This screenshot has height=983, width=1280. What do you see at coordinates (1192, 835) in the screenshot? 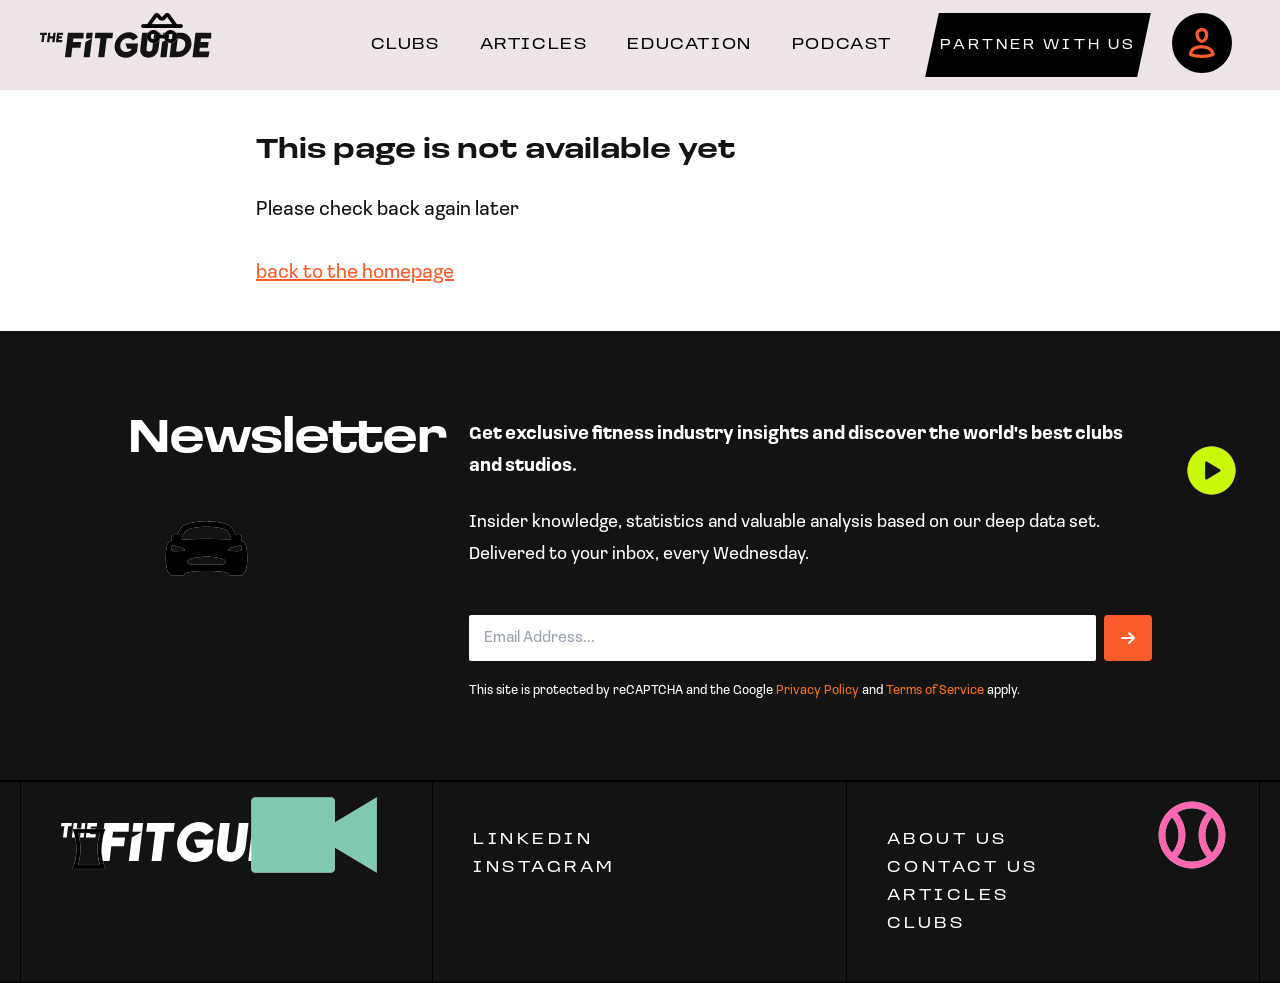
I see `access tennis or racquet sports features` at bounding box center [1192, 835].